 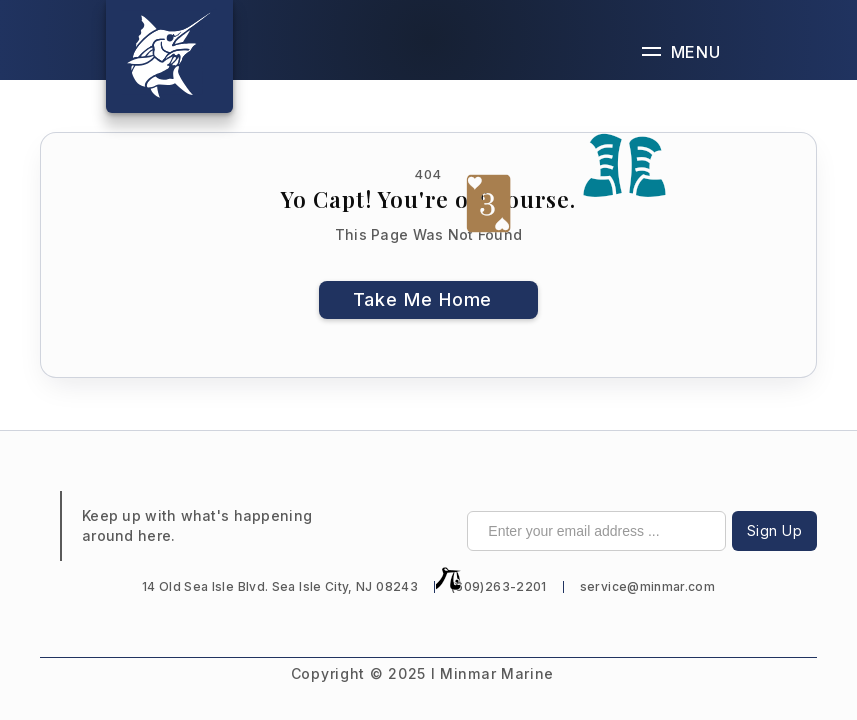 I want to click on equip steel-toe boots to your character, so click(x=624, y=164).